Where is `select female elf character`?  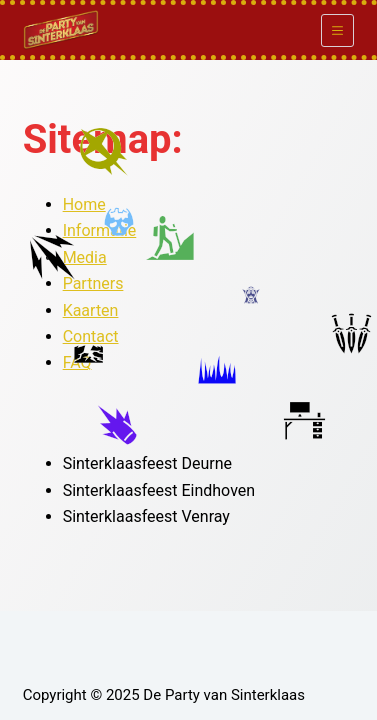
select female elf character is located at coordinates (251, 295).